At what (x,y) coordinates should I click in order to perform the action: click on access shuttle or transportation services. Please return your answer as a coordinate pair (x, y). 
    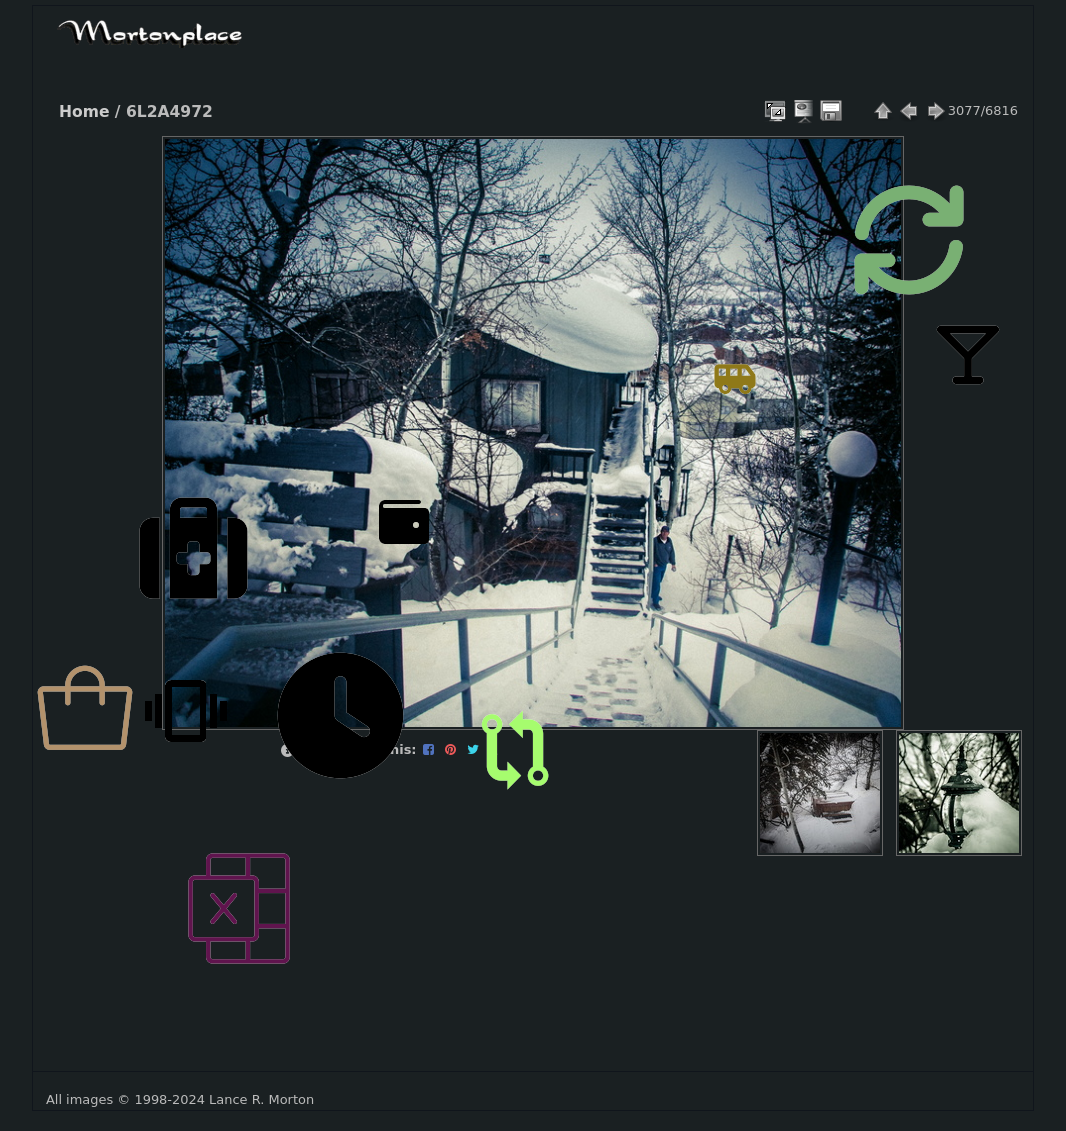
    Looking at the image, I should click on (735, 378).